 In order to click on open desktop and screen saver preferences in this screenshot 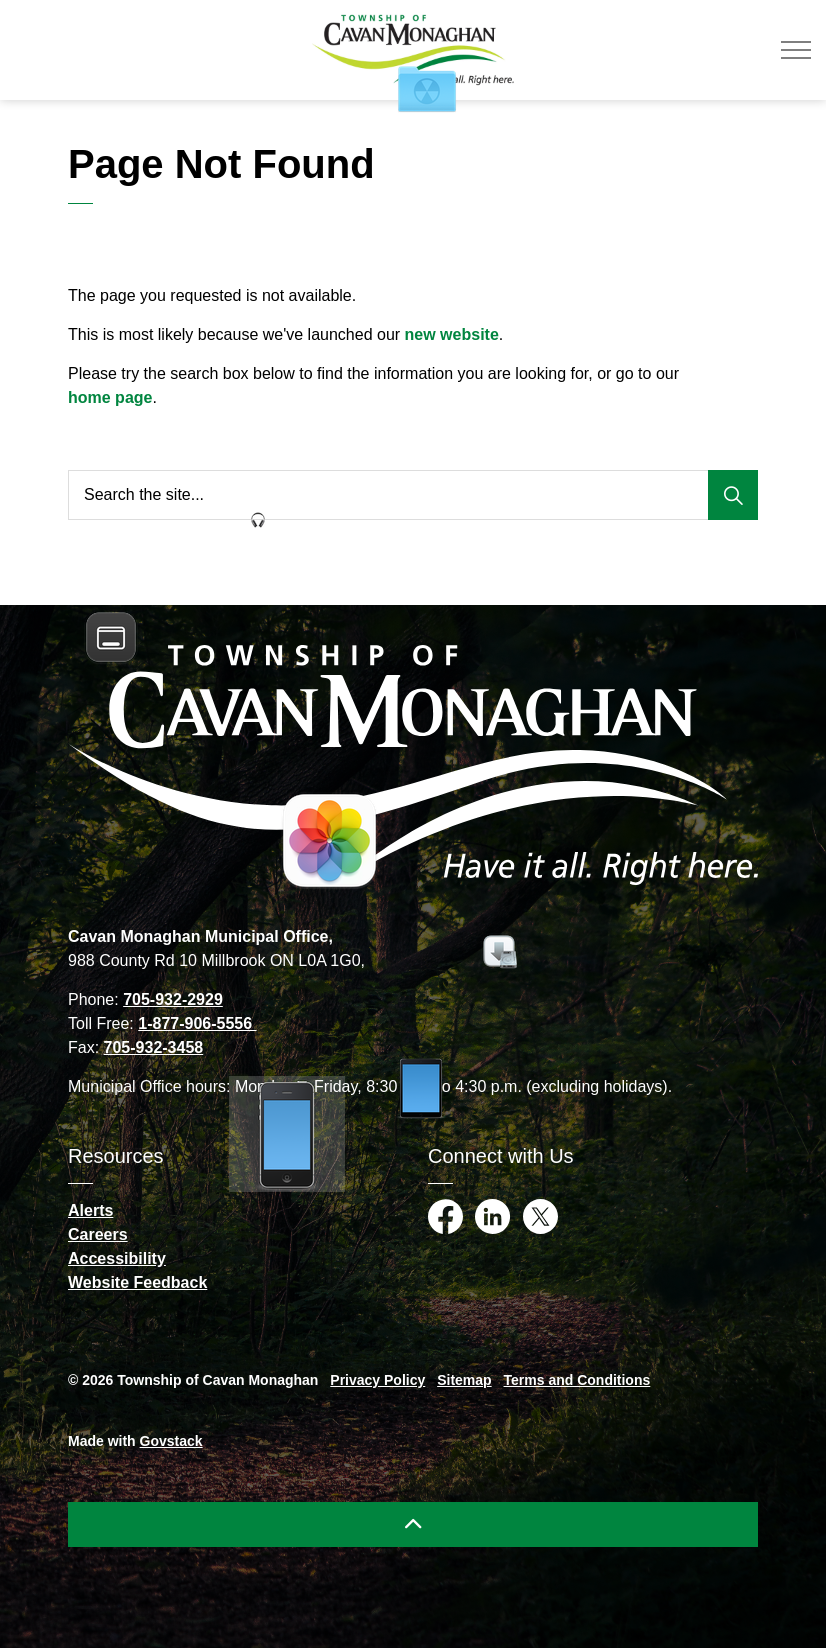, I will do `click(111, 638)`.